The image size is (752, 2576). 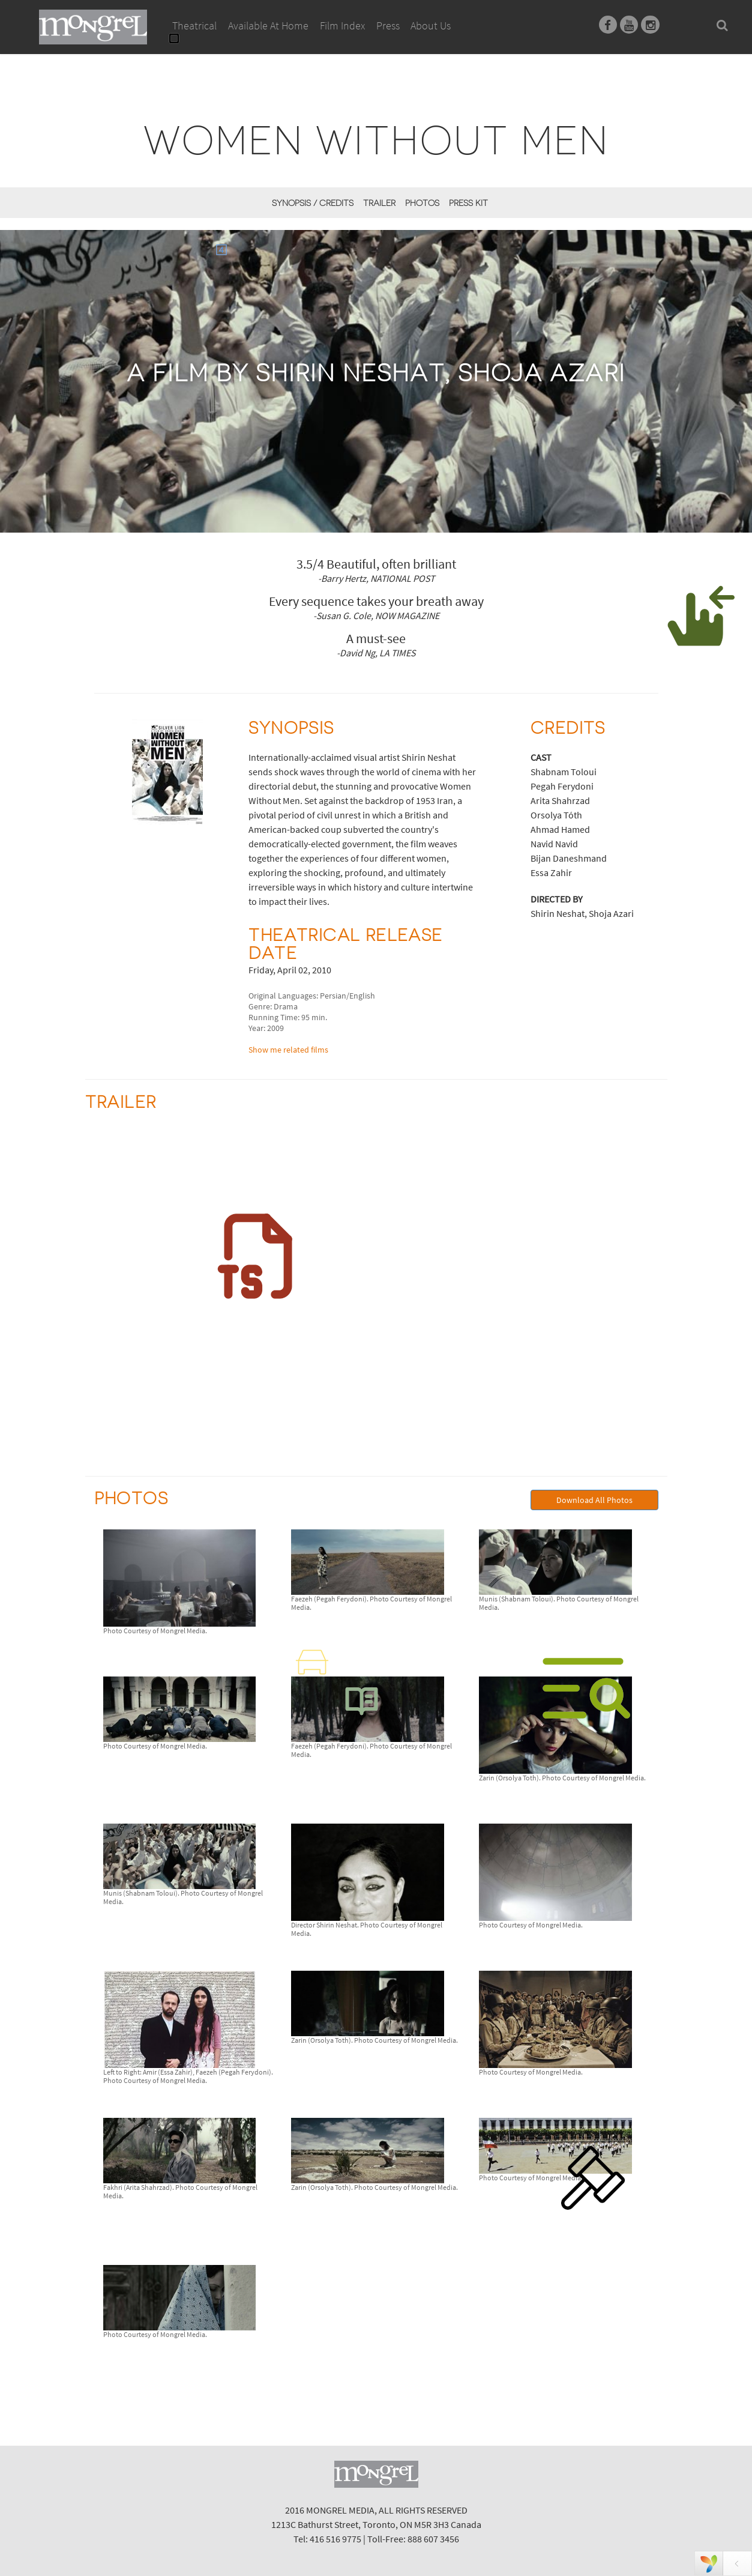 What do you see at coordinates (583, 1688) in the screenshot?
I see `search within a list or document` at bounding box center [583, 1688].